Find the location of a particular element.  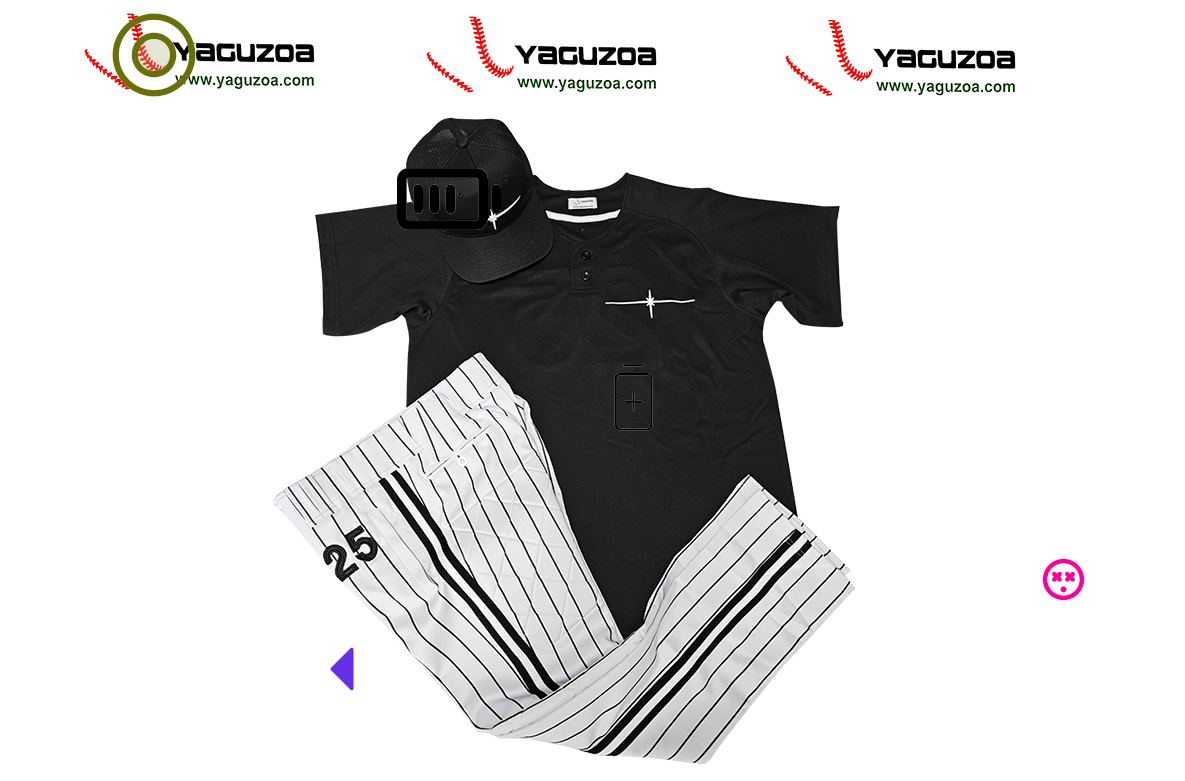

indicates high battery level is located at coordinates (449, 199).